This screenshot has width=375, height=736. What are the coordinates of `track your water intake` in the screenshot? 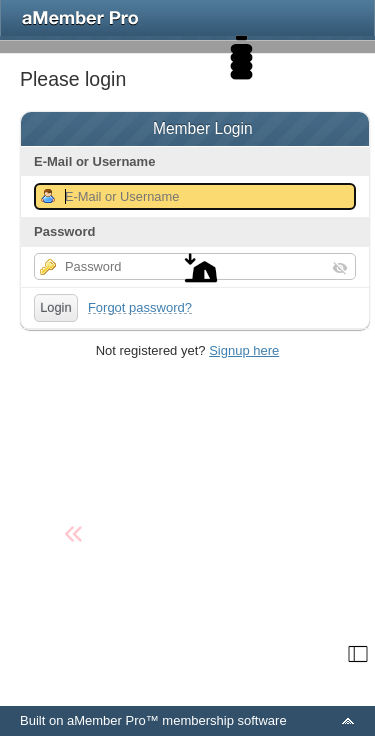 It's located at (241, 57).